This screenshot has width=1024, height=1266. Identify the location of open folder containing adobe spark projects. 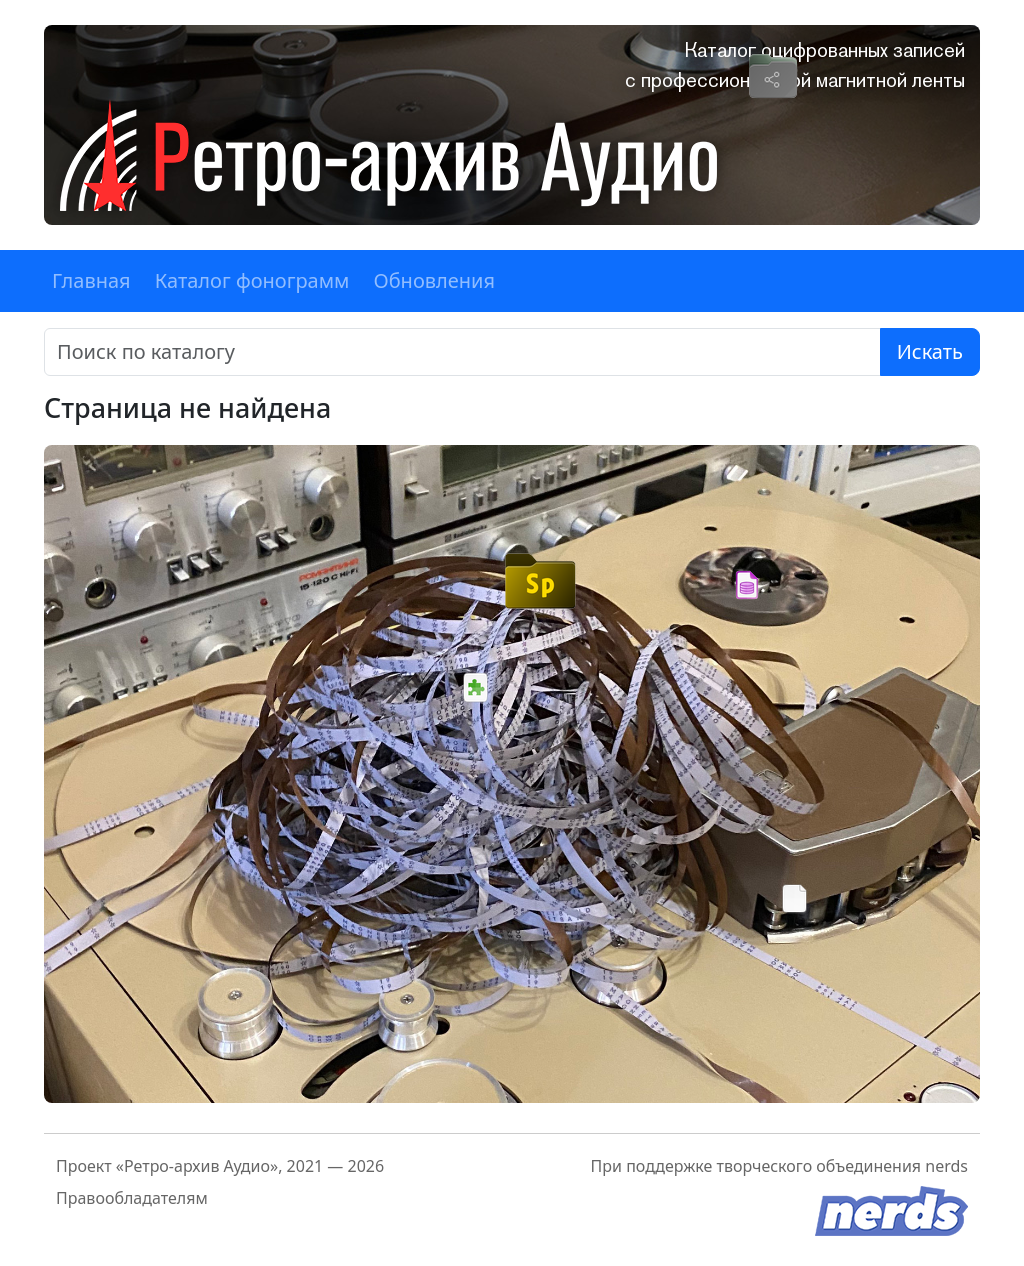
(540, 583).